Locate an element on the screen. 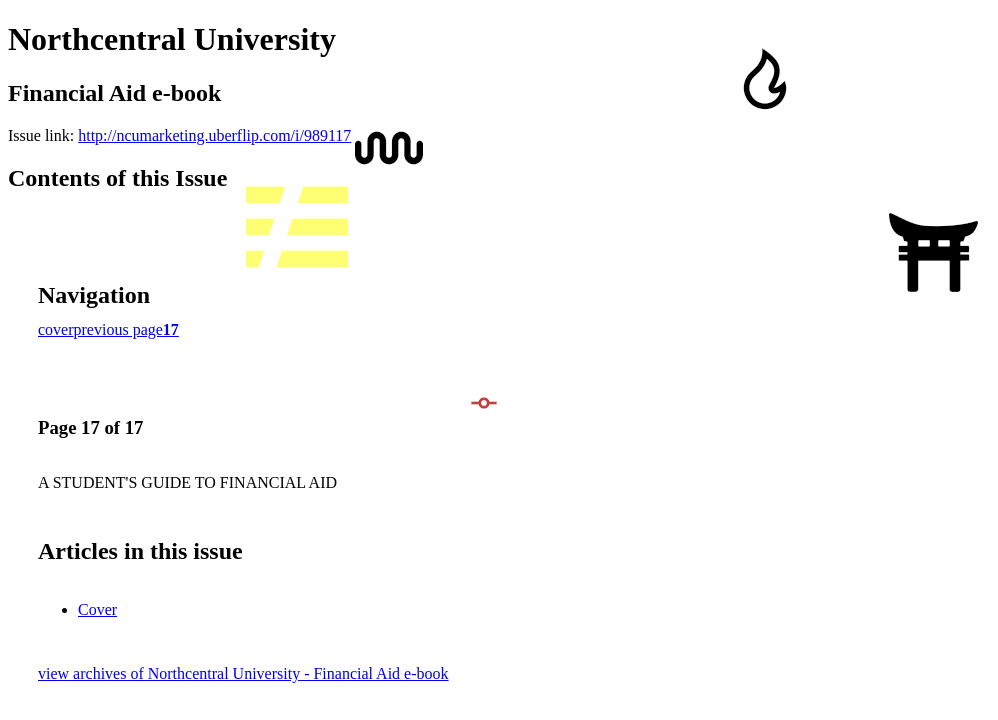 Image resolution: width=998 pixels, height=720 pixels. jinja templating engine logo is located at coordinates (933, 252).